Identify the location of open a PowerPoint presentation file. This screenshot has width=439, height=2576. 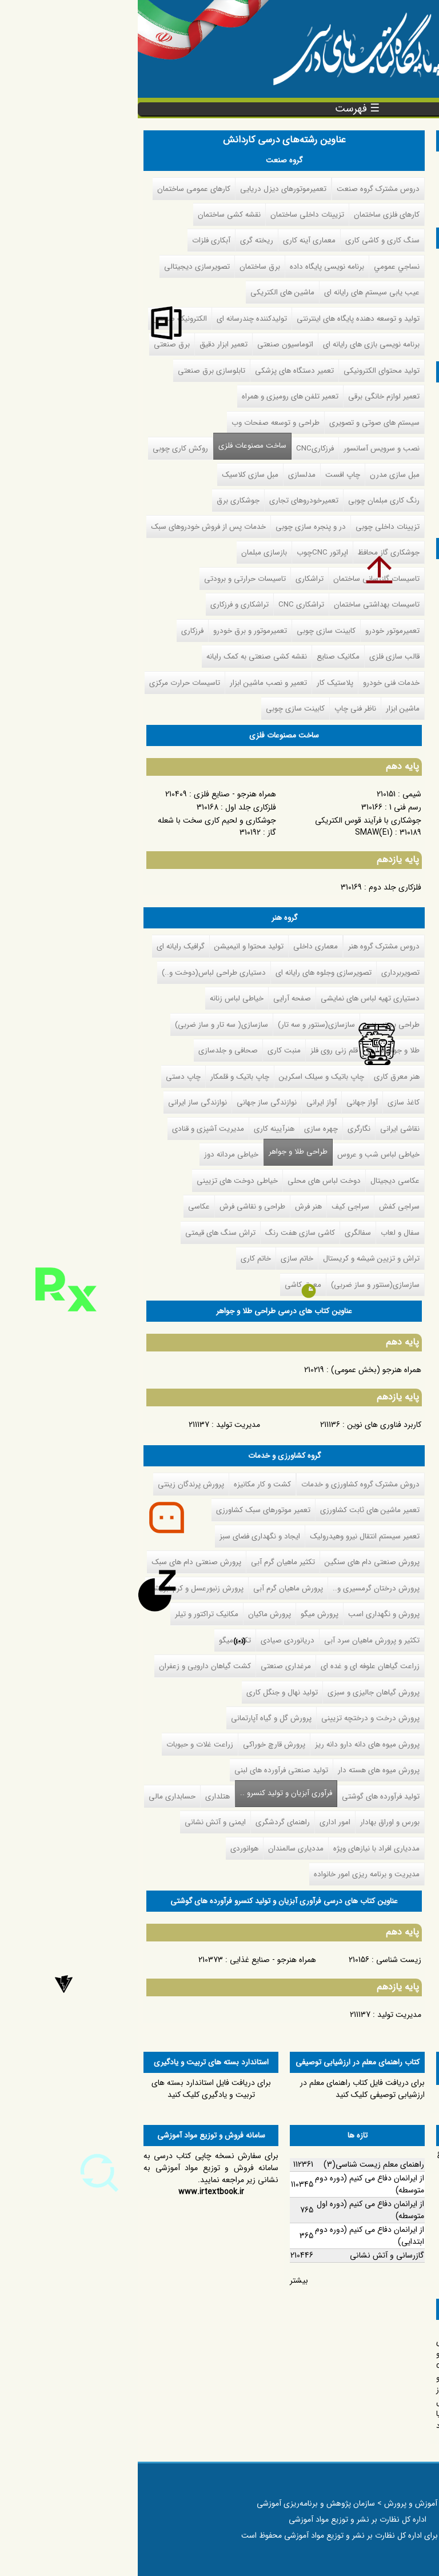
(166, 323).